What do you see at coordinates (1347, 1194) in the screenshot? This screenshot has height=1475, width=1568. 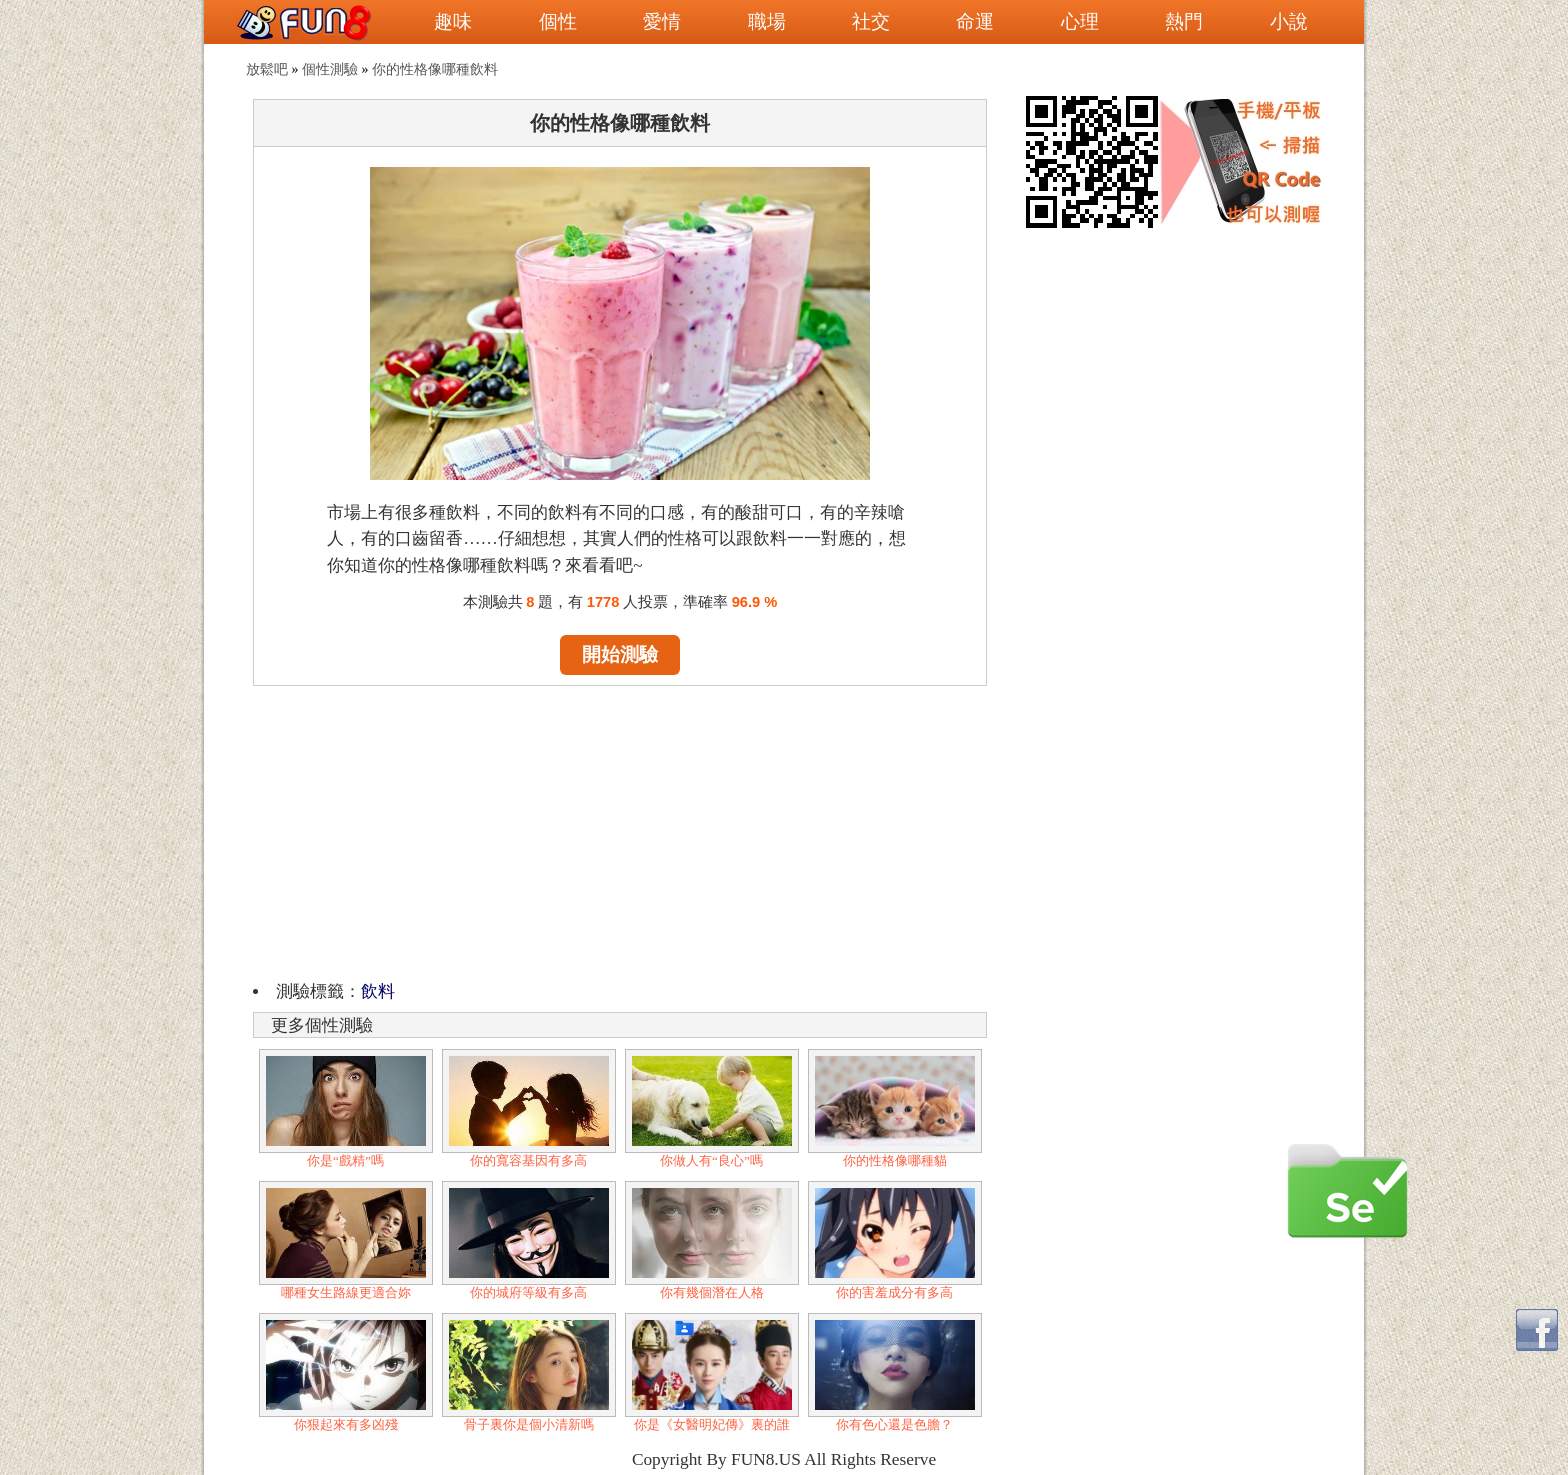 I see `folder containing selenium test automation files` at bounding box center [1347, 1194].